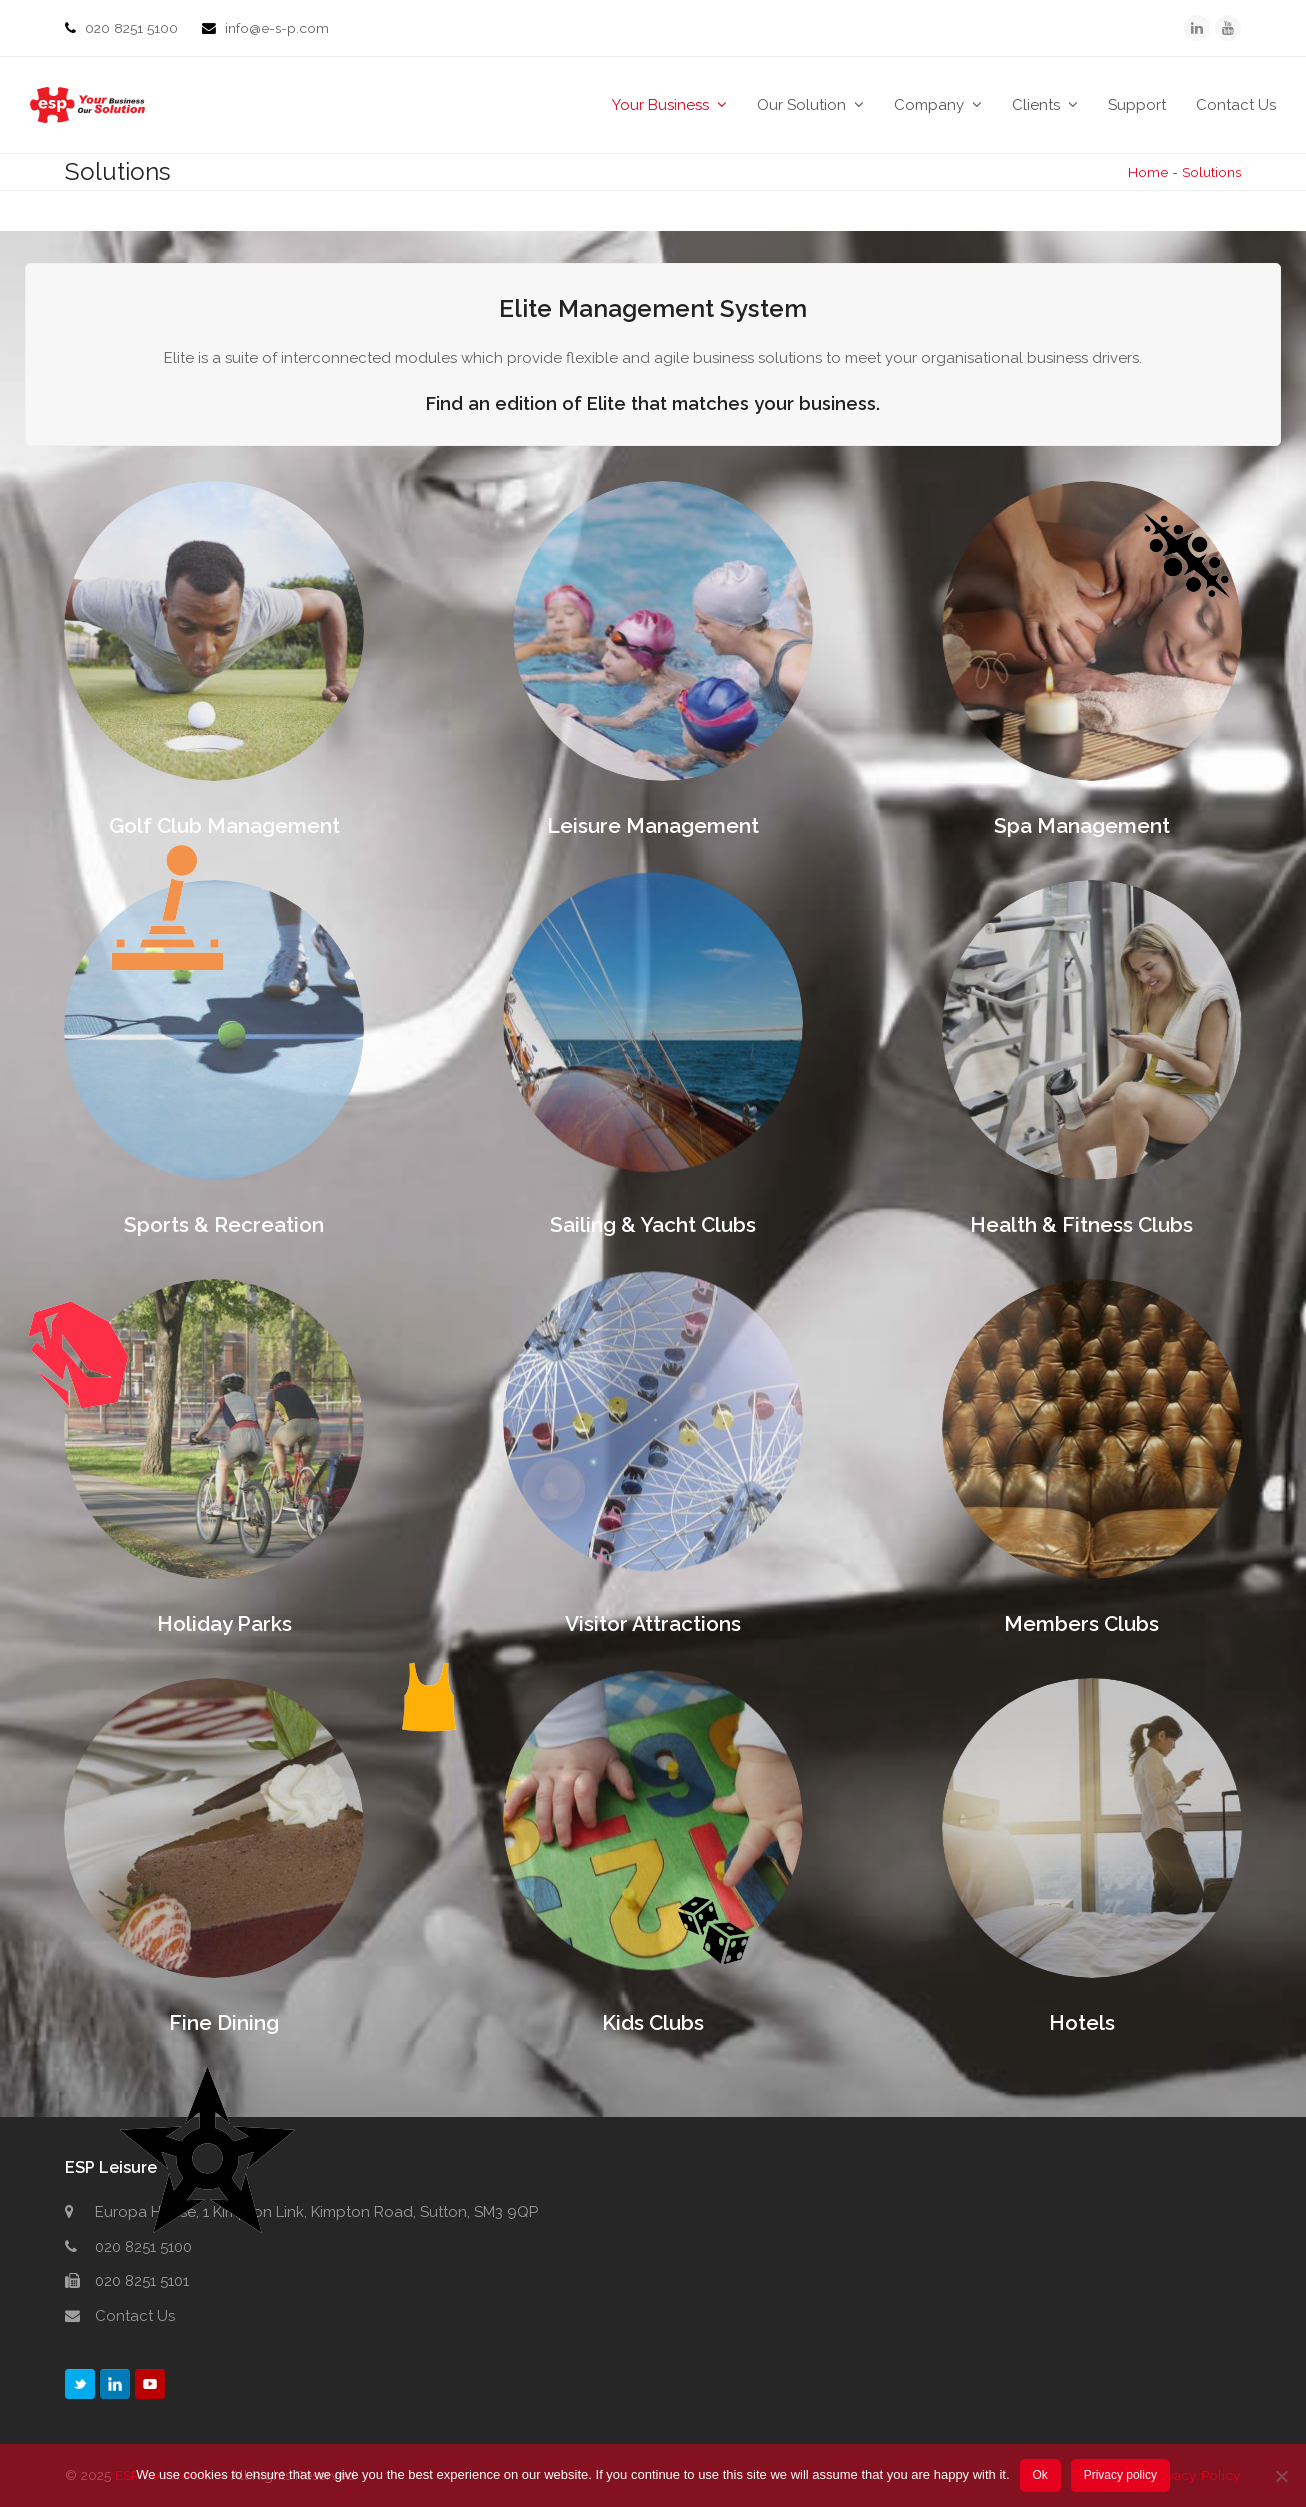  I want to click on access game controls or gaming mode, so click(167, 905).